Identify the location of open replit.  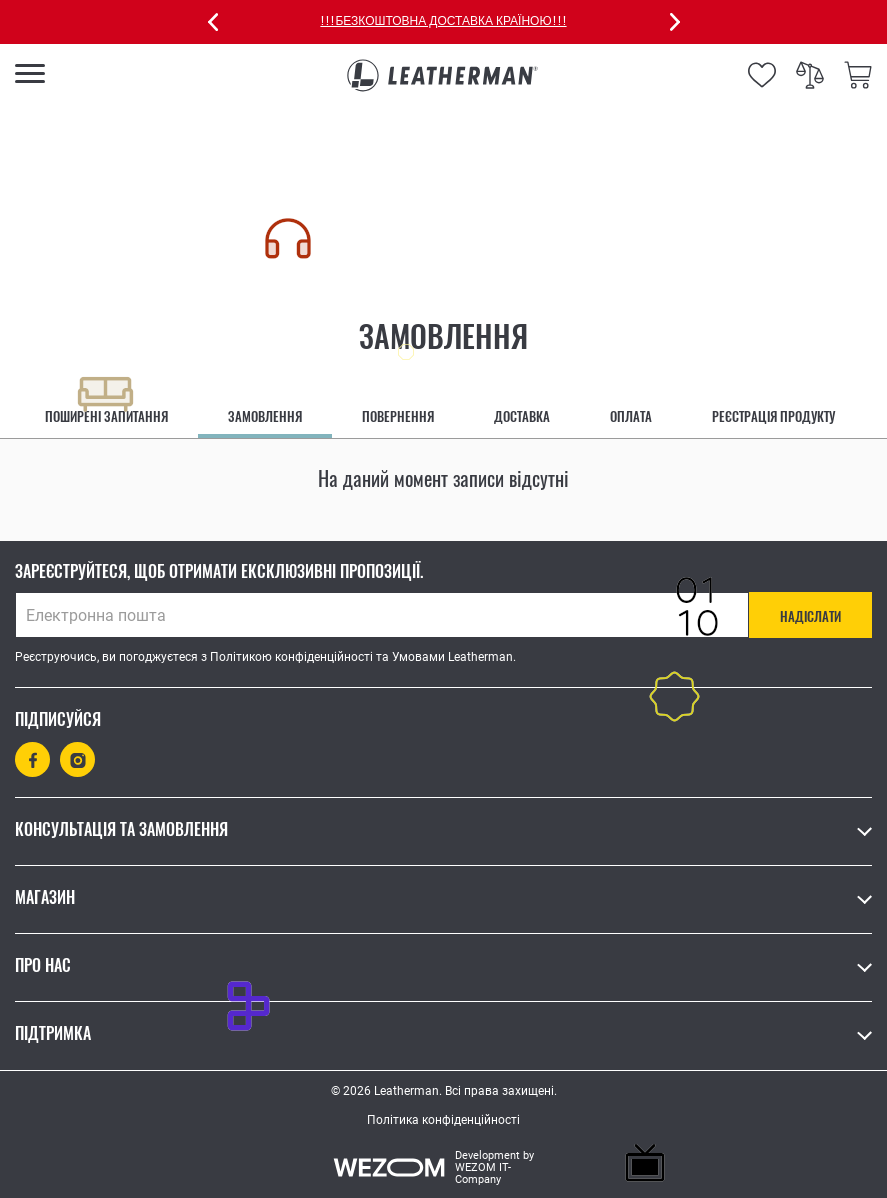
(245, 1006).